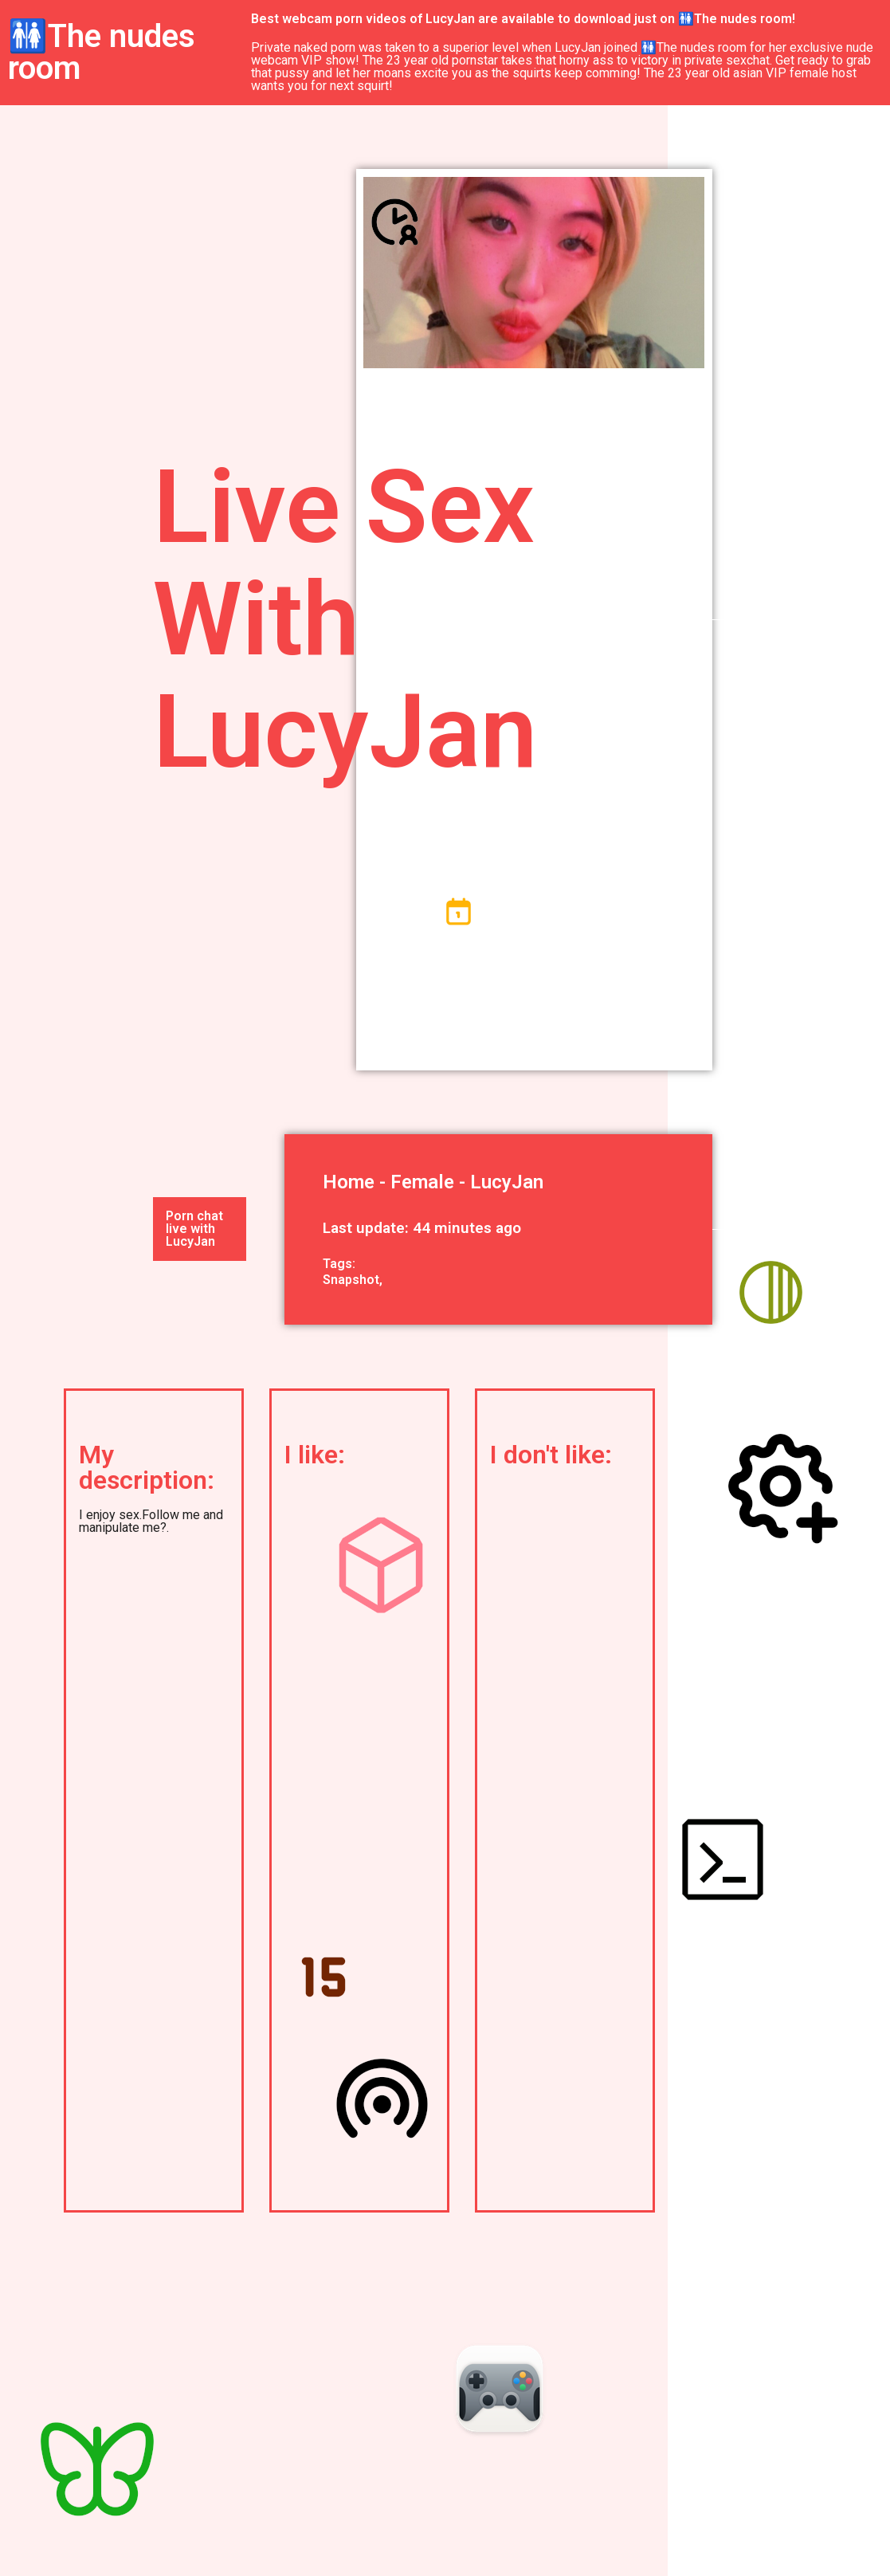 The width and height of the screenshot is (890, 2576). What do you see at coordinates (381, 1566) in the screenshot?
I see `indicates a method or function in code` at bounding box center [381, 1566].